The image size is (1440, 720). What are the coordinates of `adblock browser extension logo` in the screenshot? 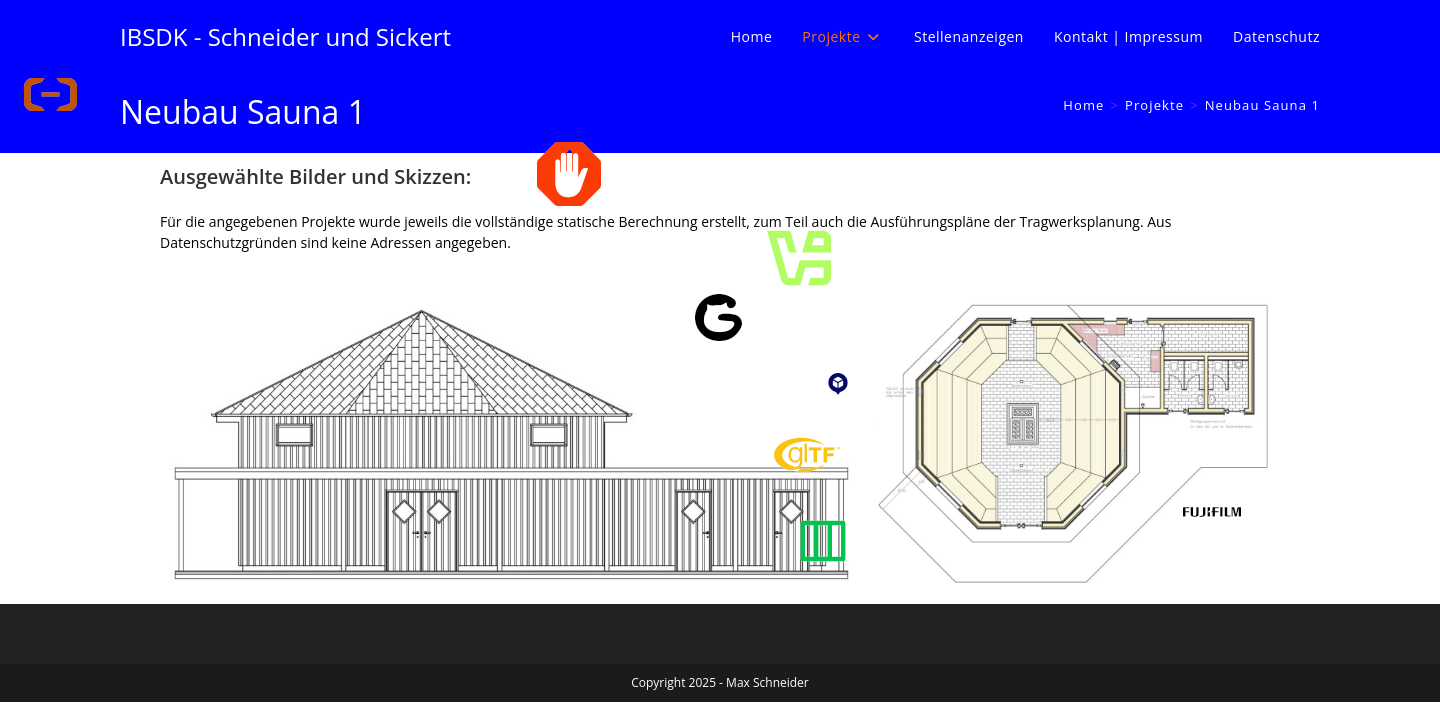 It's located at (569, 174).